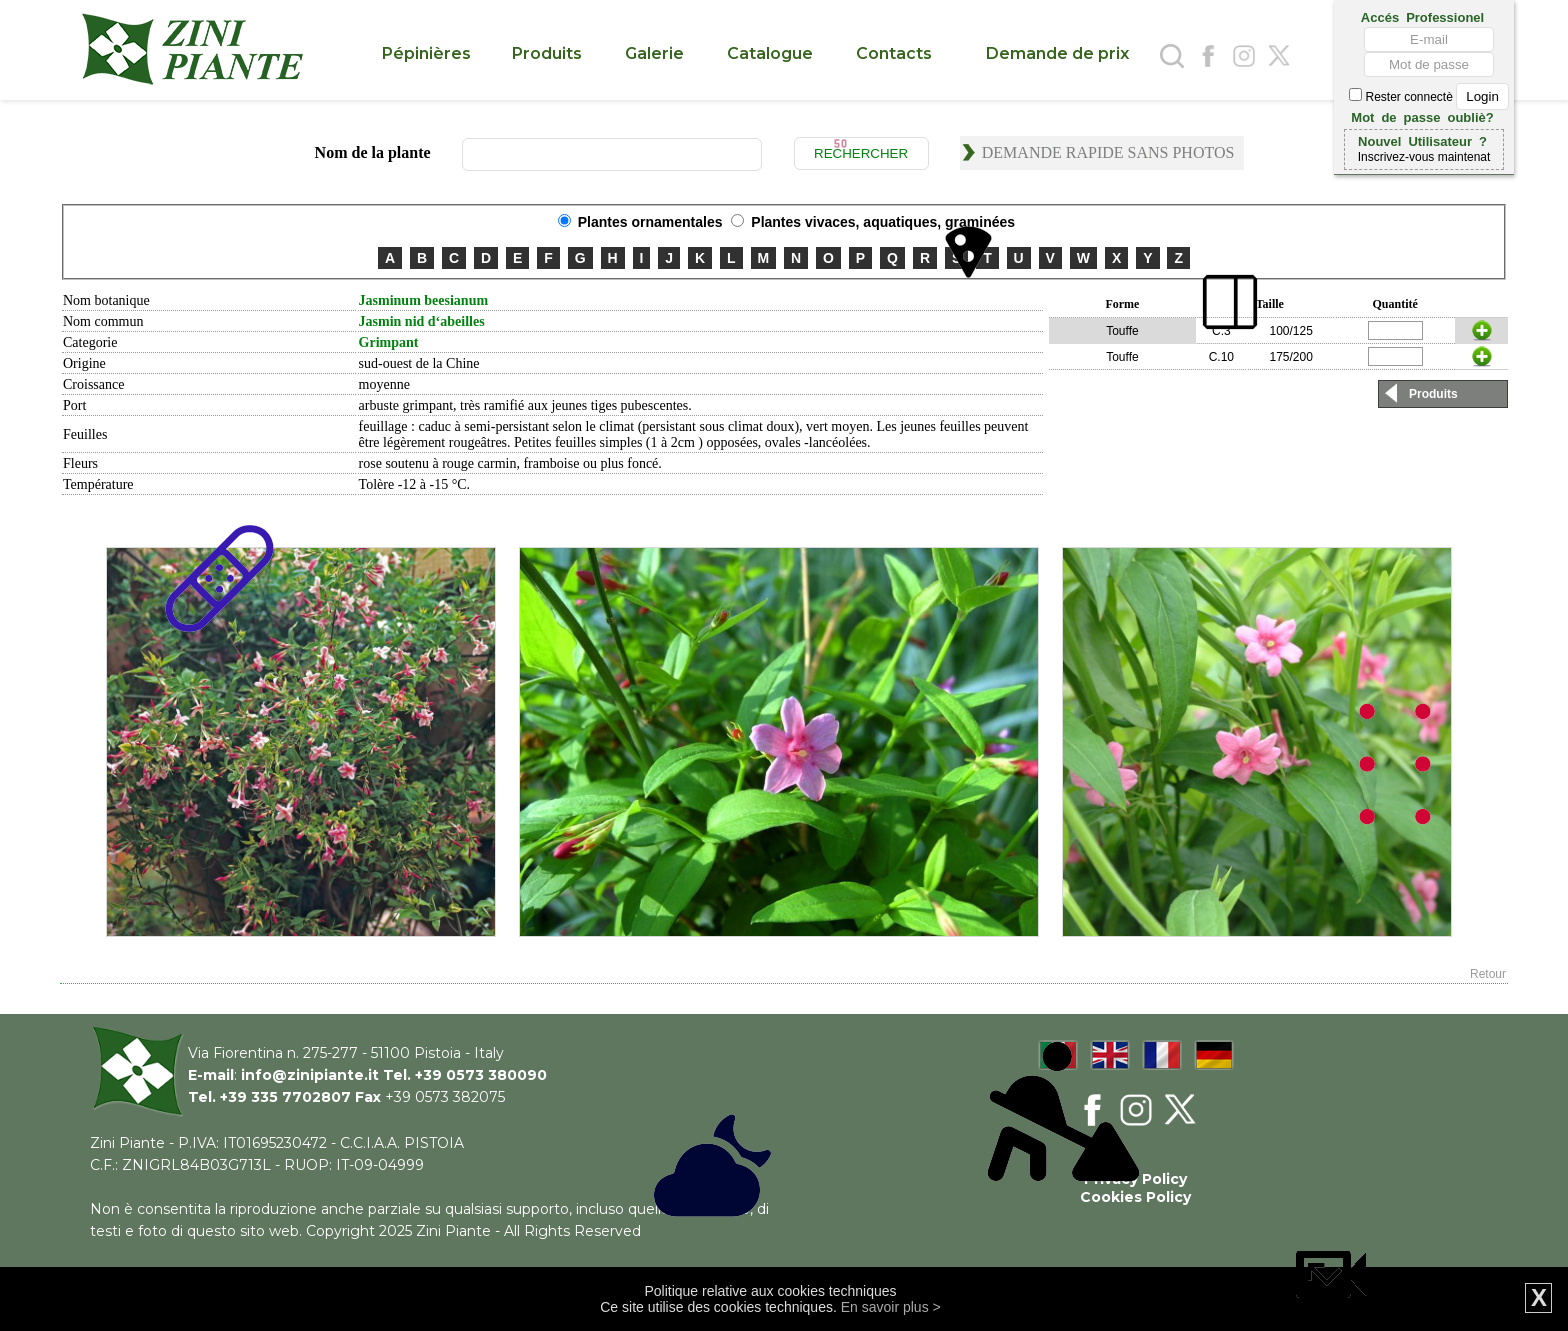 The height and width of the screenshot is (1331, 1568). What do you see at coordinates (1395, 764) in the screenshot?
I see `drag to reorder items` at bounding box center [1395, 764].